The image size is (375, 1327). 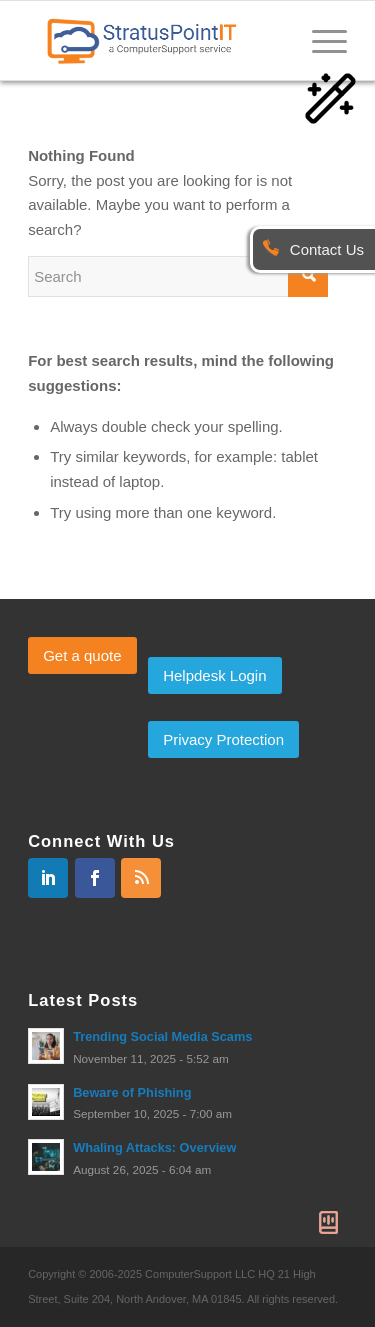 I want to click on apply magic or auto-enhance effects, so click(x=330, y=98).